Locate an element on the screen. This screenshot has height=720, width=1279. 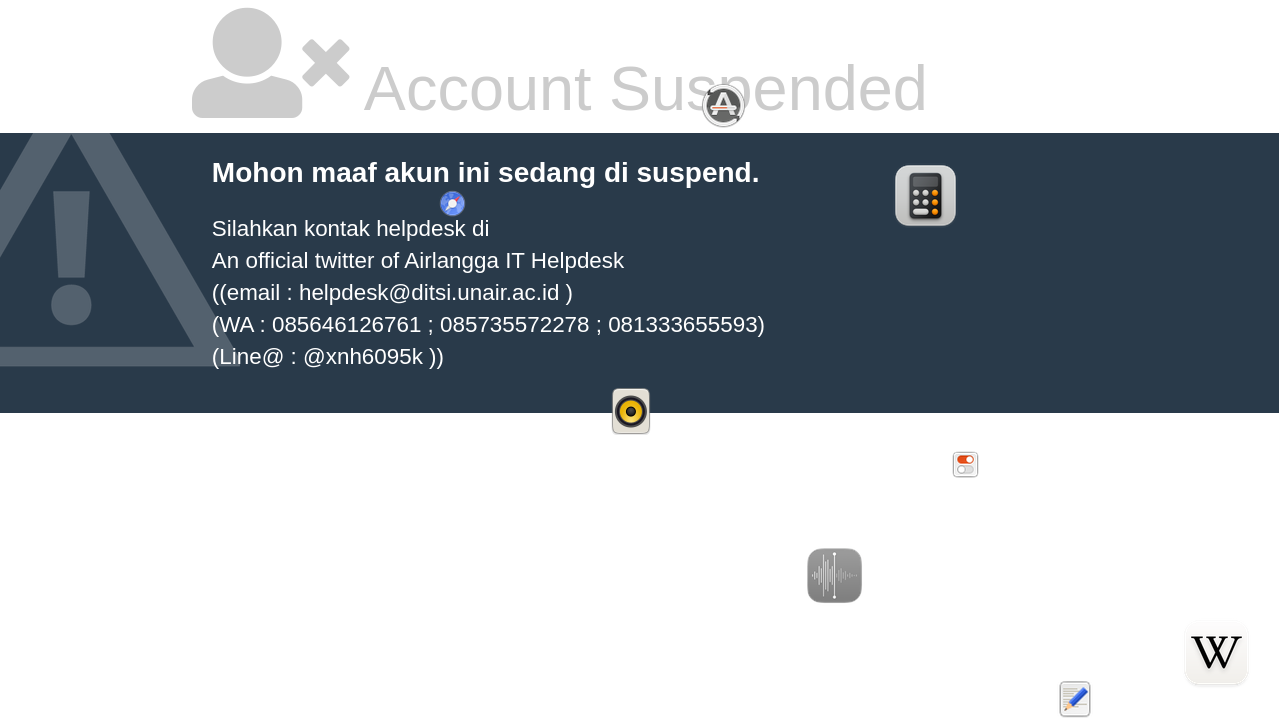
open wike wikipedia reader app is located at coordinates (1216, 652).